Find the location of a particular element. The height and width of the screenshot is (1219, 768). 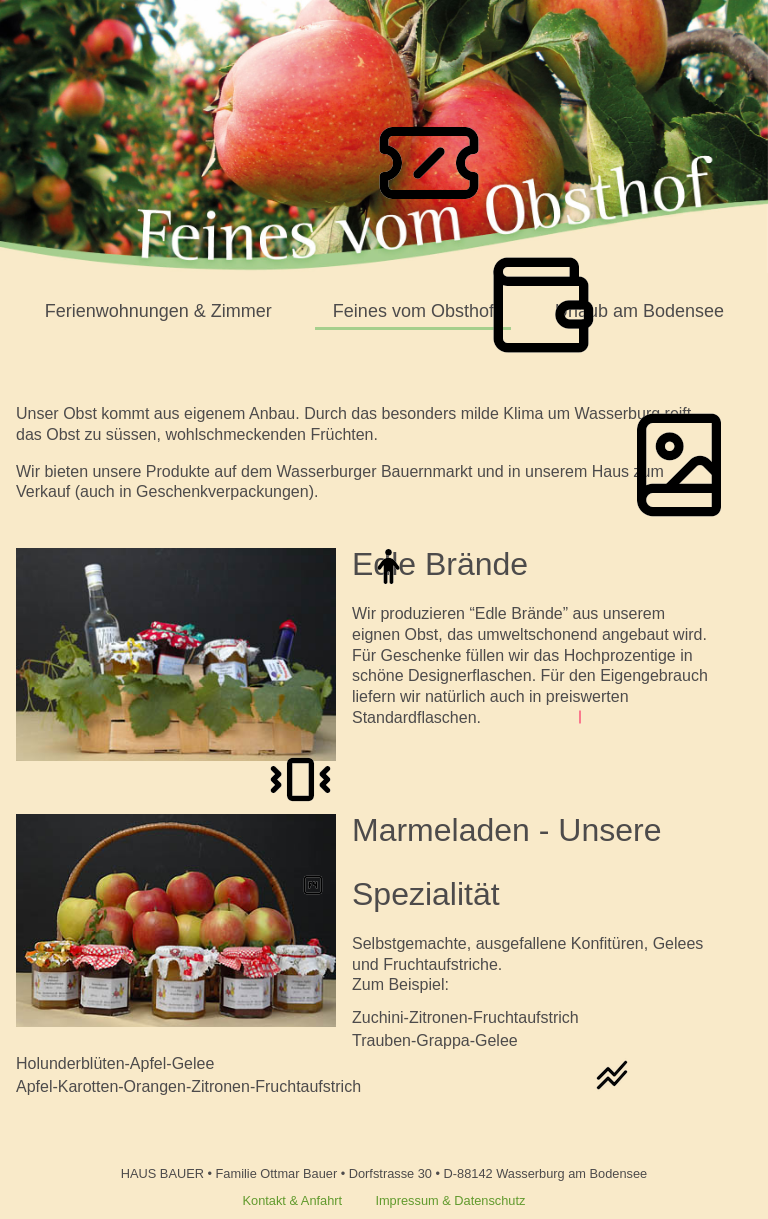

indicates male gender option is located at coordinates (388, 566).